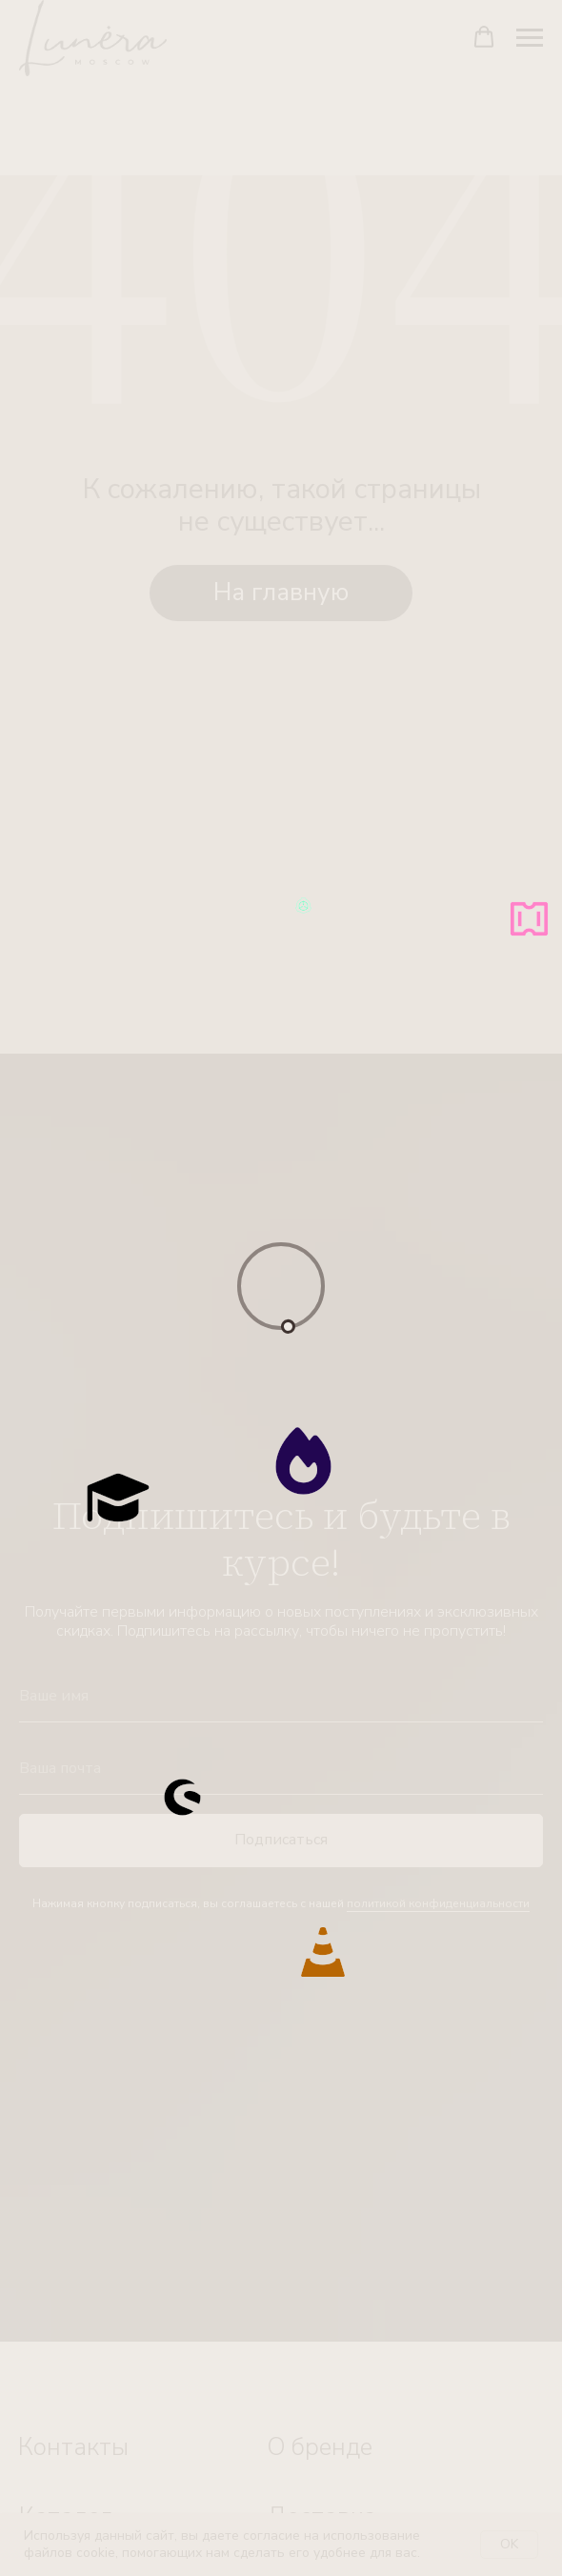 The image size is (562, 2576). Describe the element at coordinates (118, 1498) in the screenshot. I see `access education or learning resources` at that location.